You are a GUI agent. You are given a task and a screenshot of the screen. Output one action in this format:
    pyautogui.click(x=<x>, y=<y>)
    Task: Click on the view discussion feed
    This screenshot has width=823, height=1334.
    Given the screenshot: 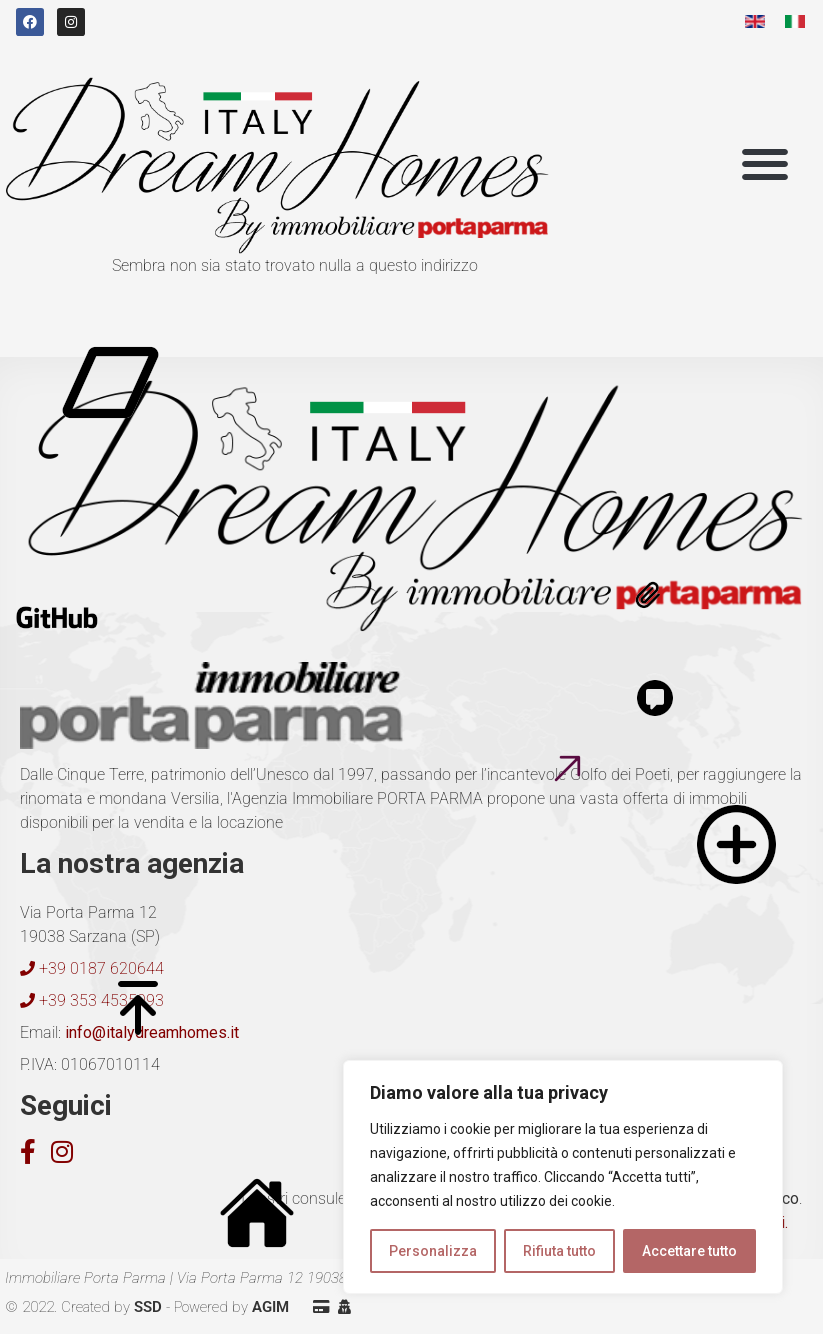 What is the action you would take?
    pyautogui.click(x=655, y=698)
    